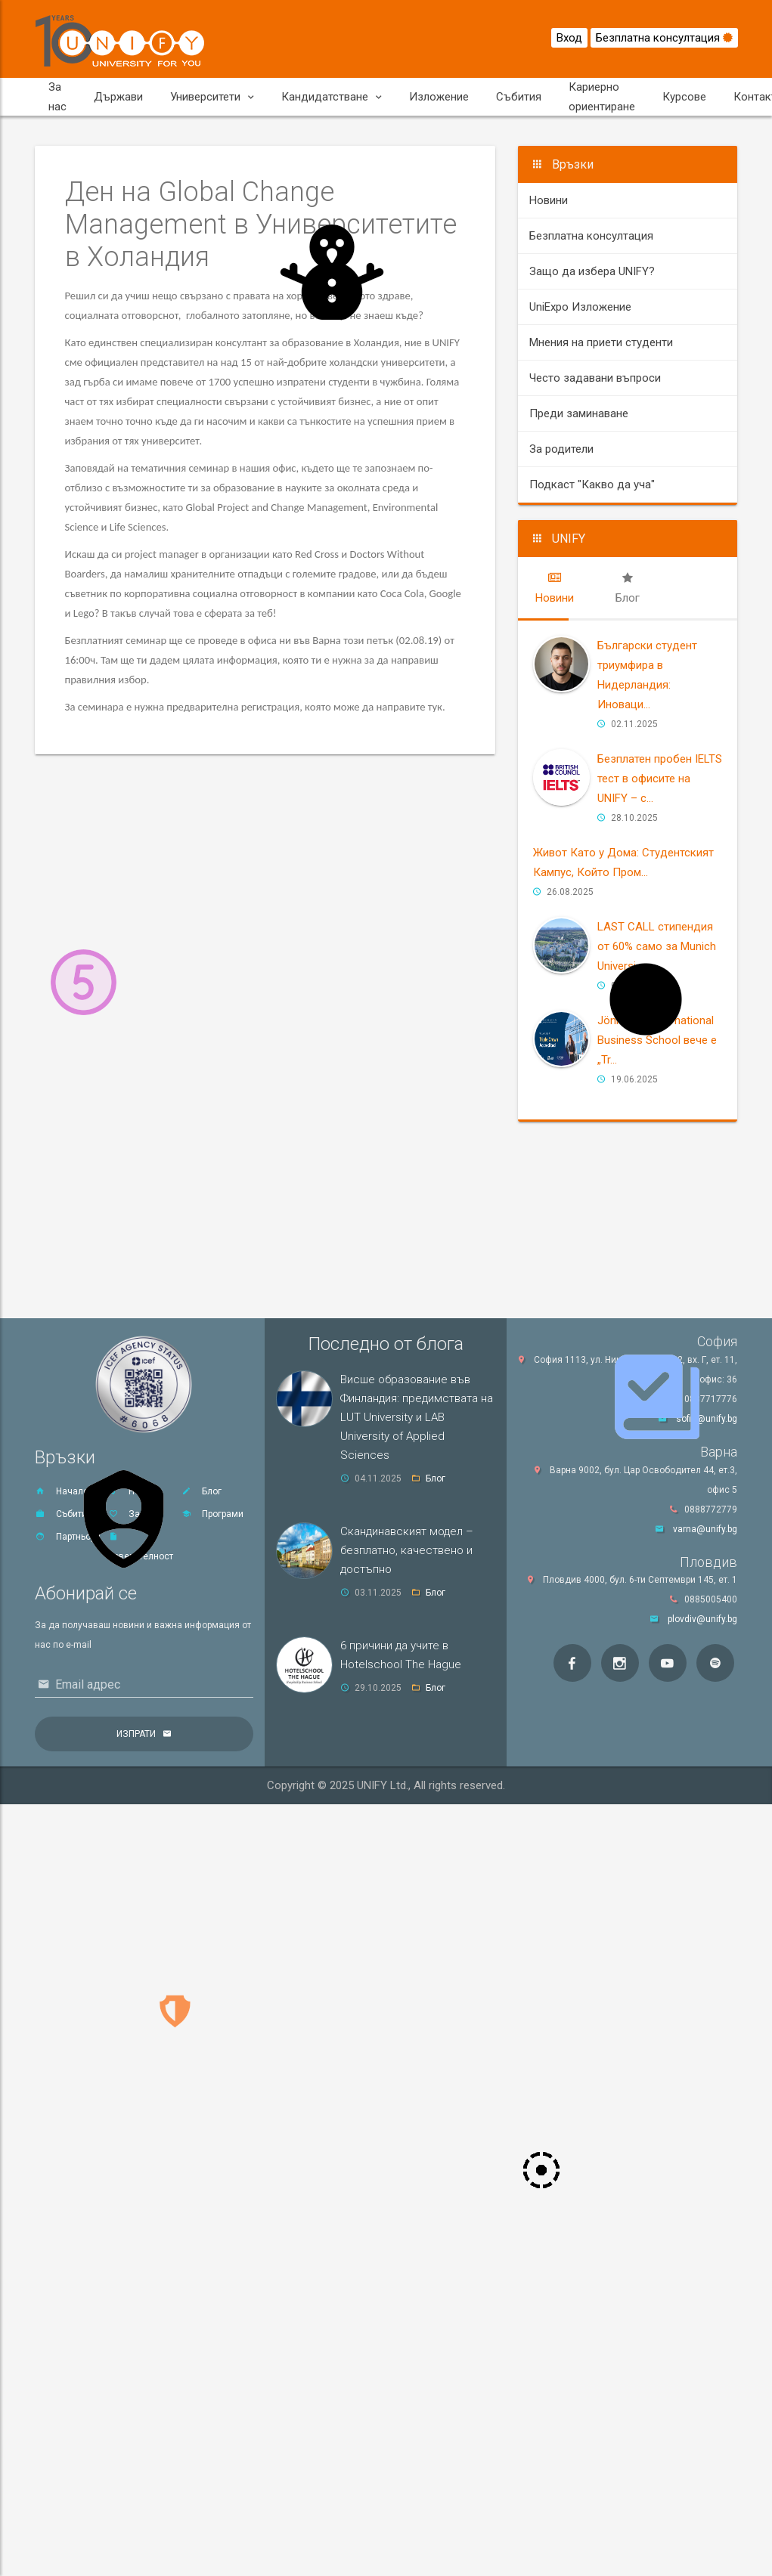  Describe the element at coordinates (83, 982) in the screenshot. I see `indicates step five in a multi-step process` at that location.